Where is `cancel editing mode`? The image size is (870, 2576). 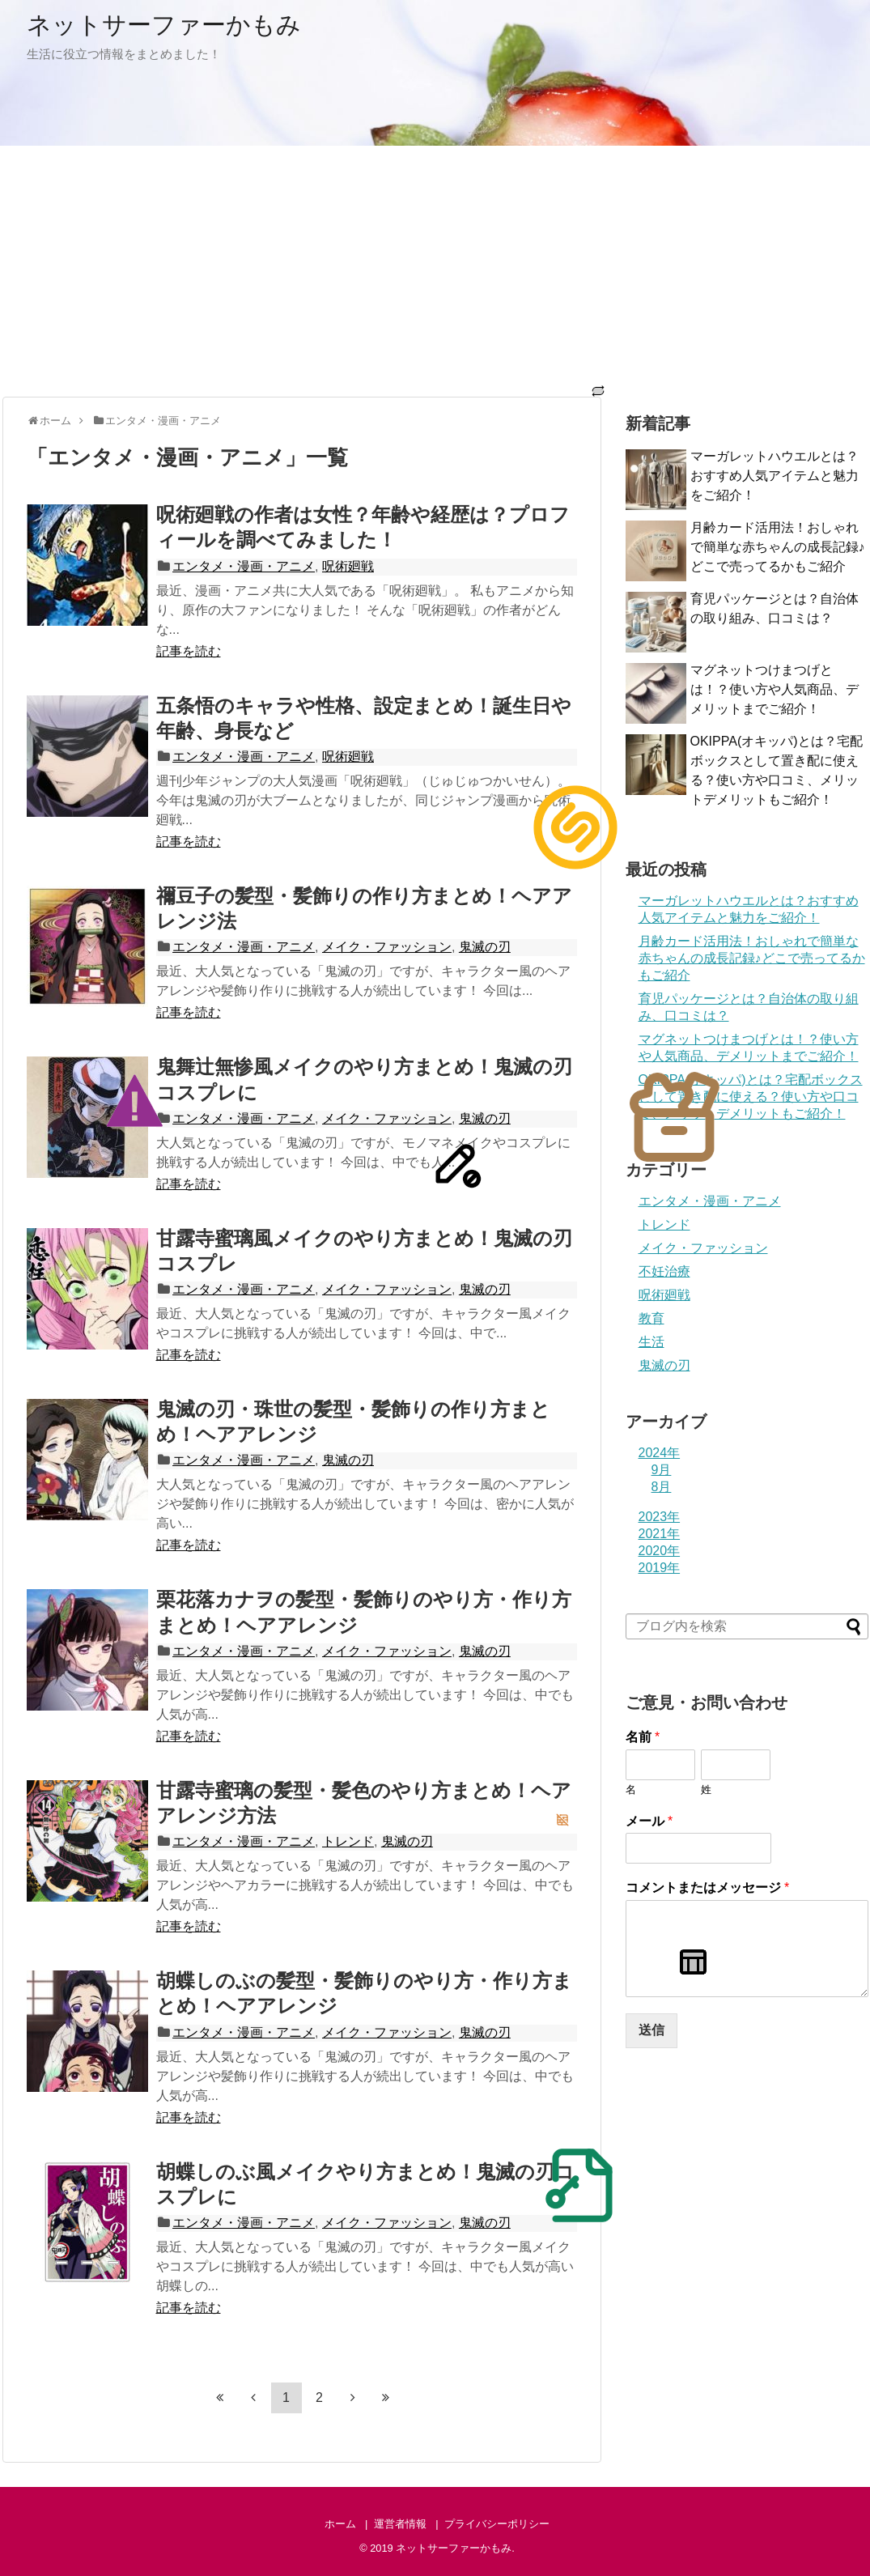
cancel editing mode is located at coordinates (456, 1163).